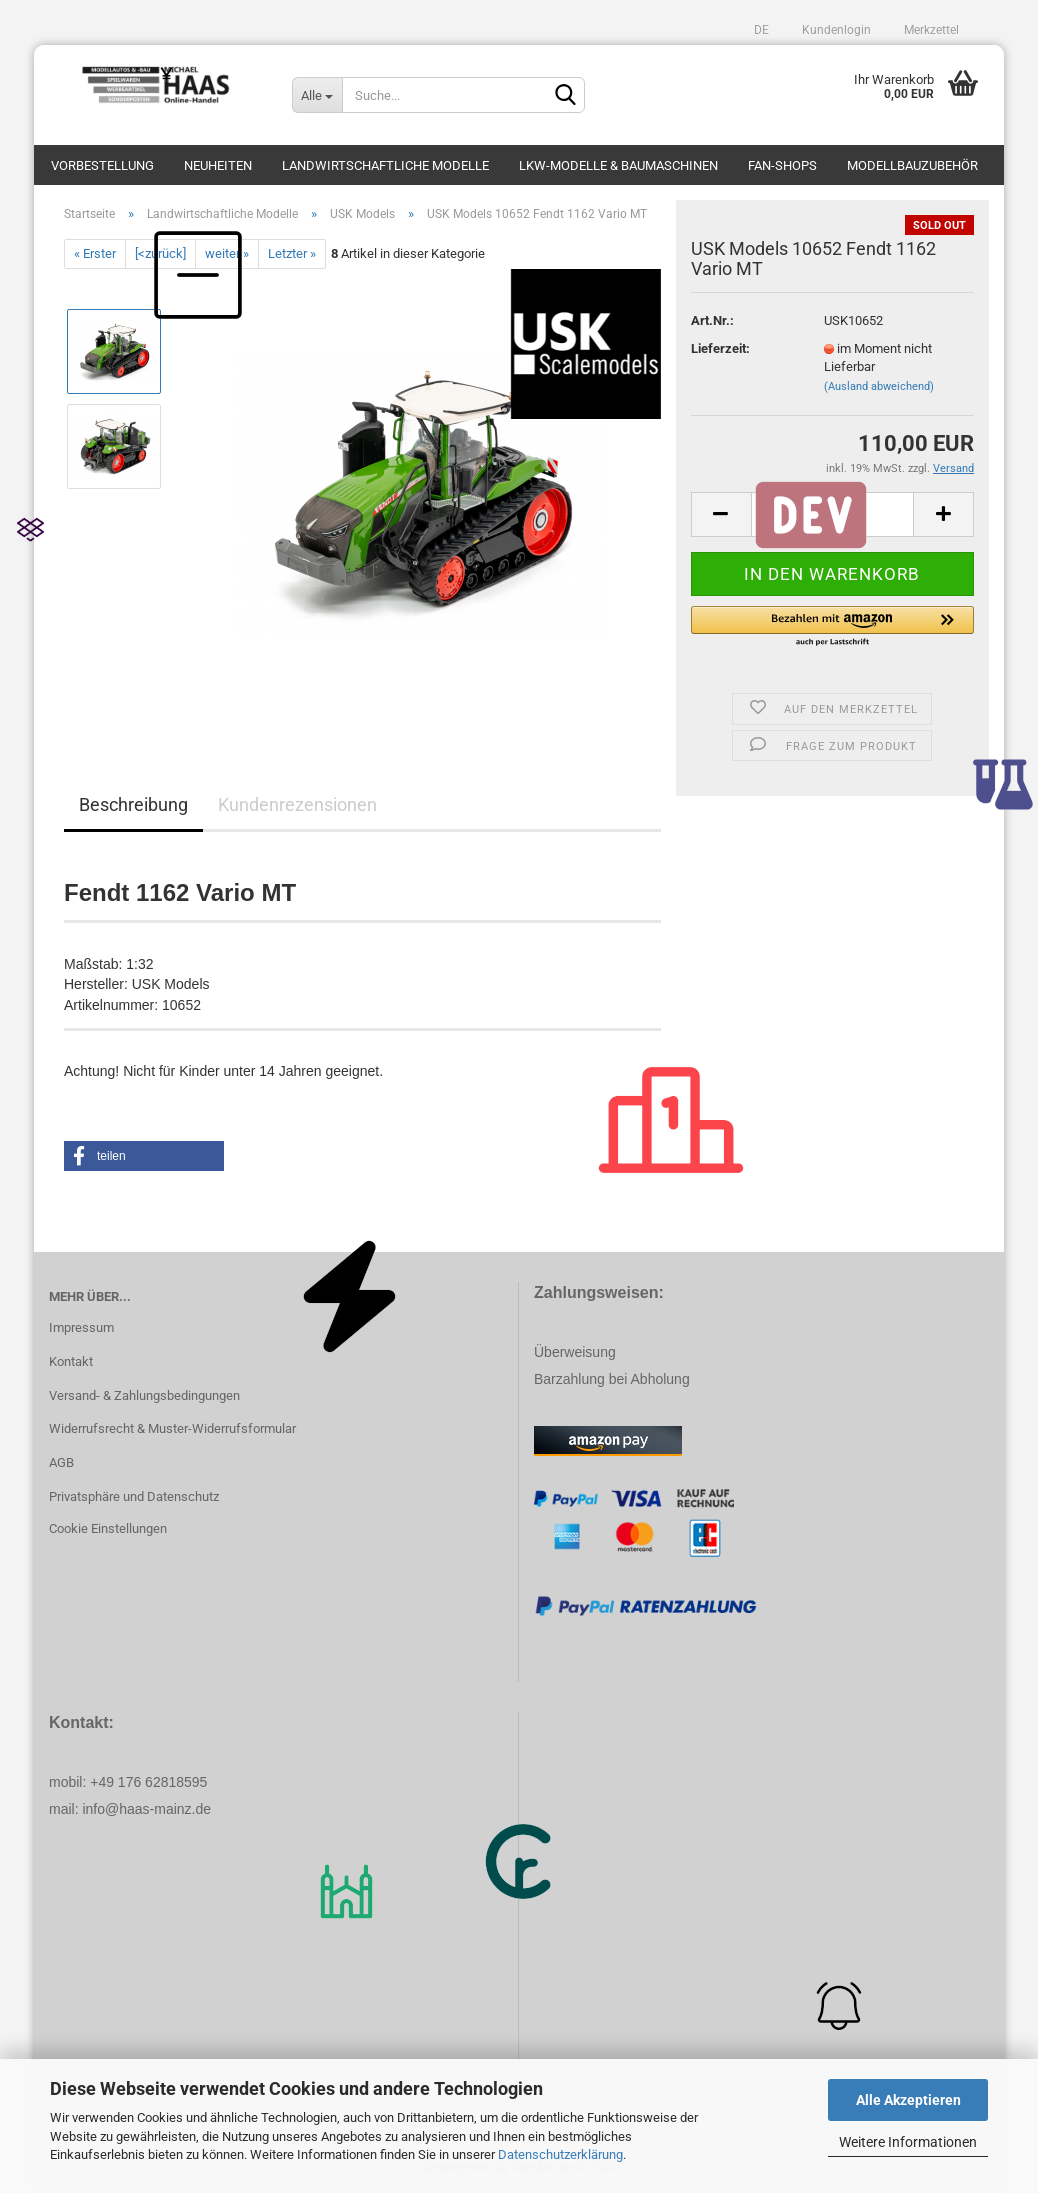 Image resolution: width=1038 pixels, height=2193 pixels. Describe the element at coordinates (671, 1120) in the screenshot. I see `view leaderboard rankings` at that location.